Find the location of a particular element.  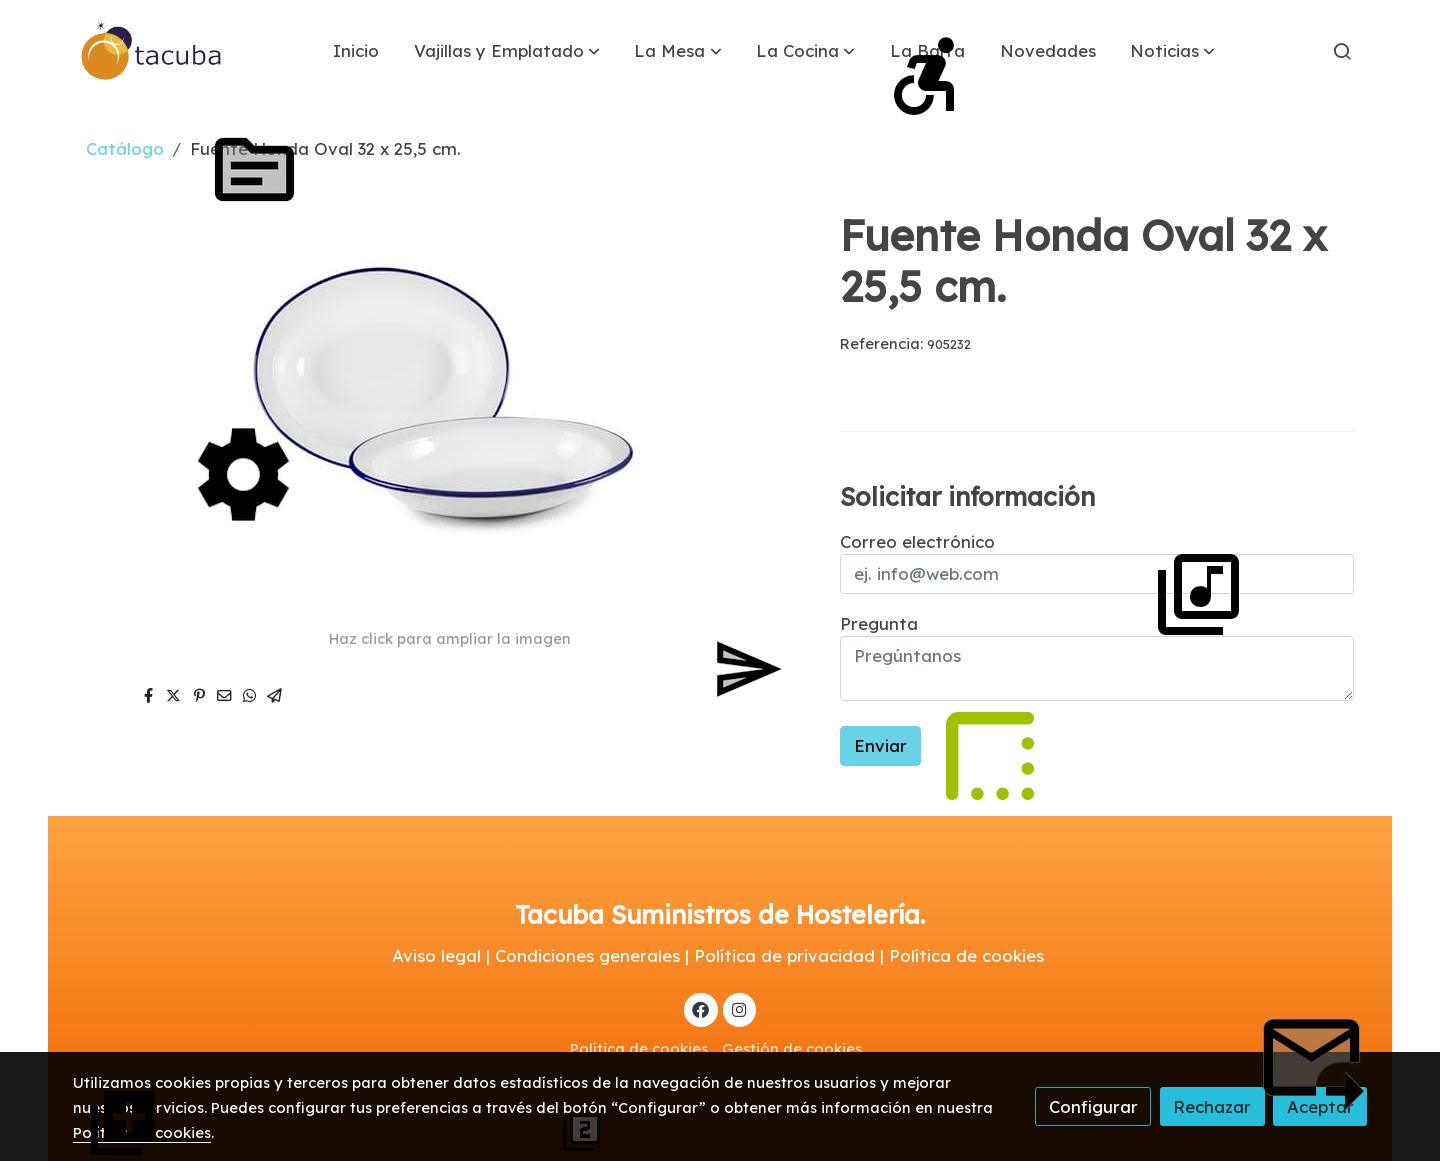

send a message or email is located at coordinates (748, 669).